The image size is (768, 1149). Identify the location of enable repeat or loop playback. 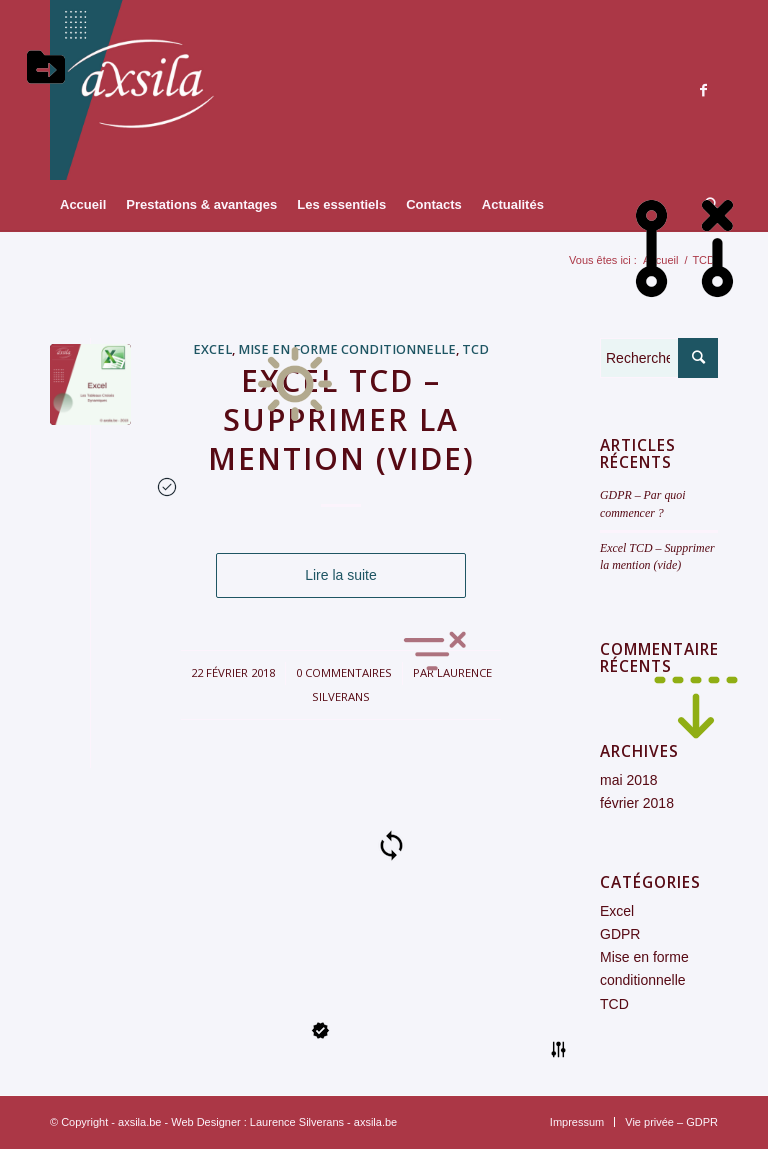
(391, 845).